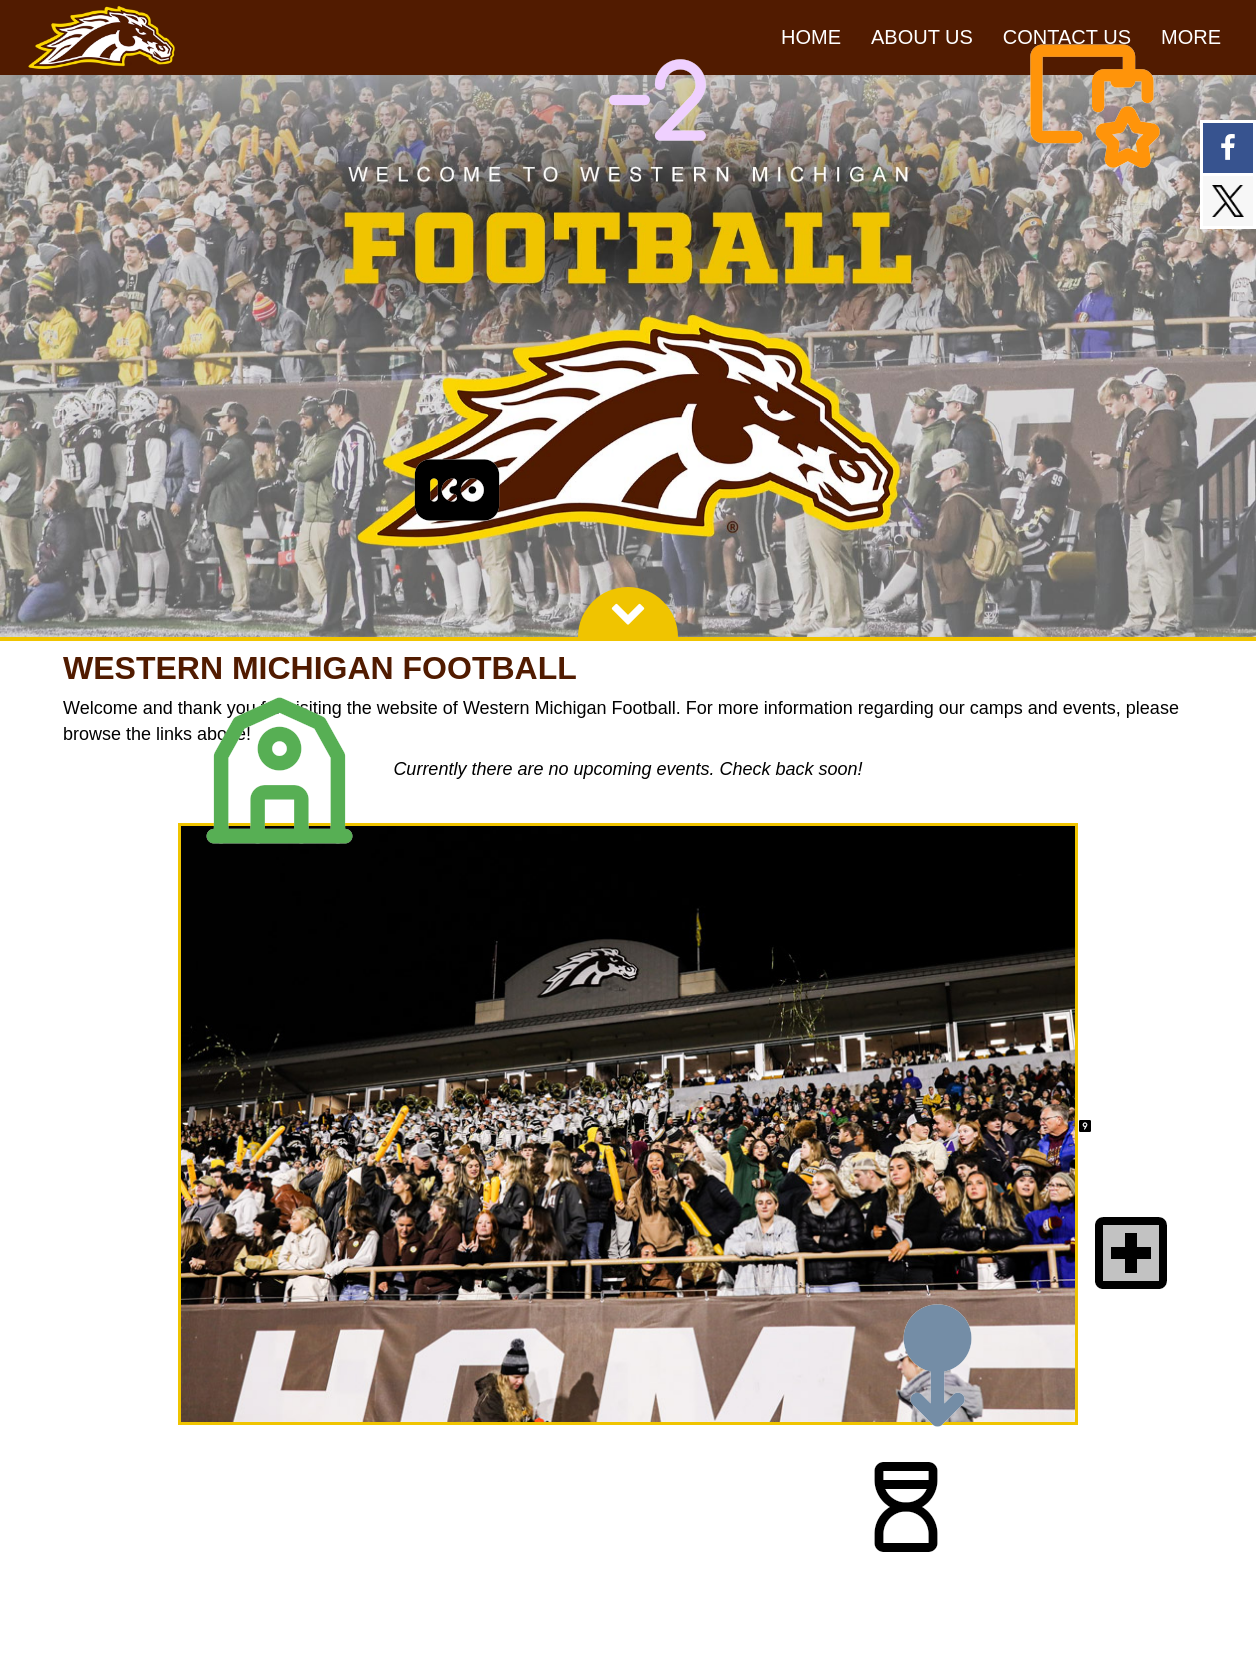 Image resolution: width=1256 pixels, height=1666 pixels. Describe the element at coordinates (1092, 100) in the screenshot. I see `favorite or star a connected device` at that location.